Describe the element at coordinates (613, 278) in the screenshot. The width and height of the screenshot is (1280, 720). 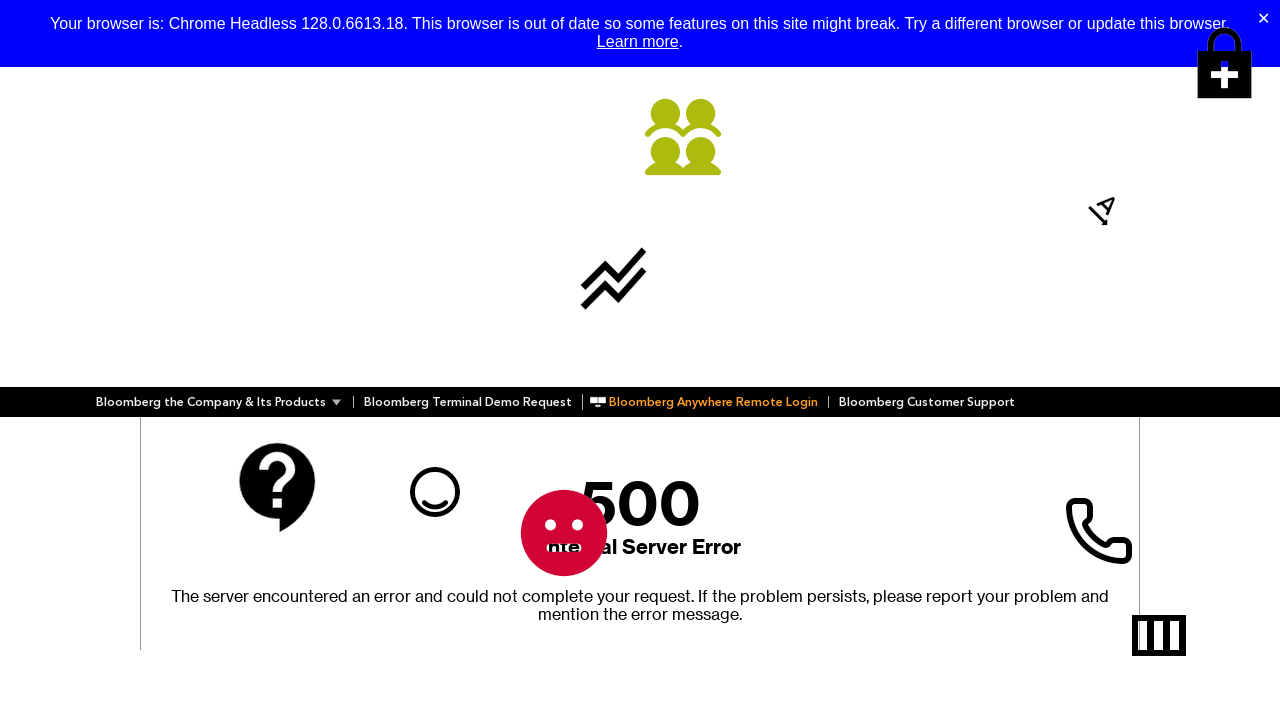
I see `view stacked line chart data` at that location.